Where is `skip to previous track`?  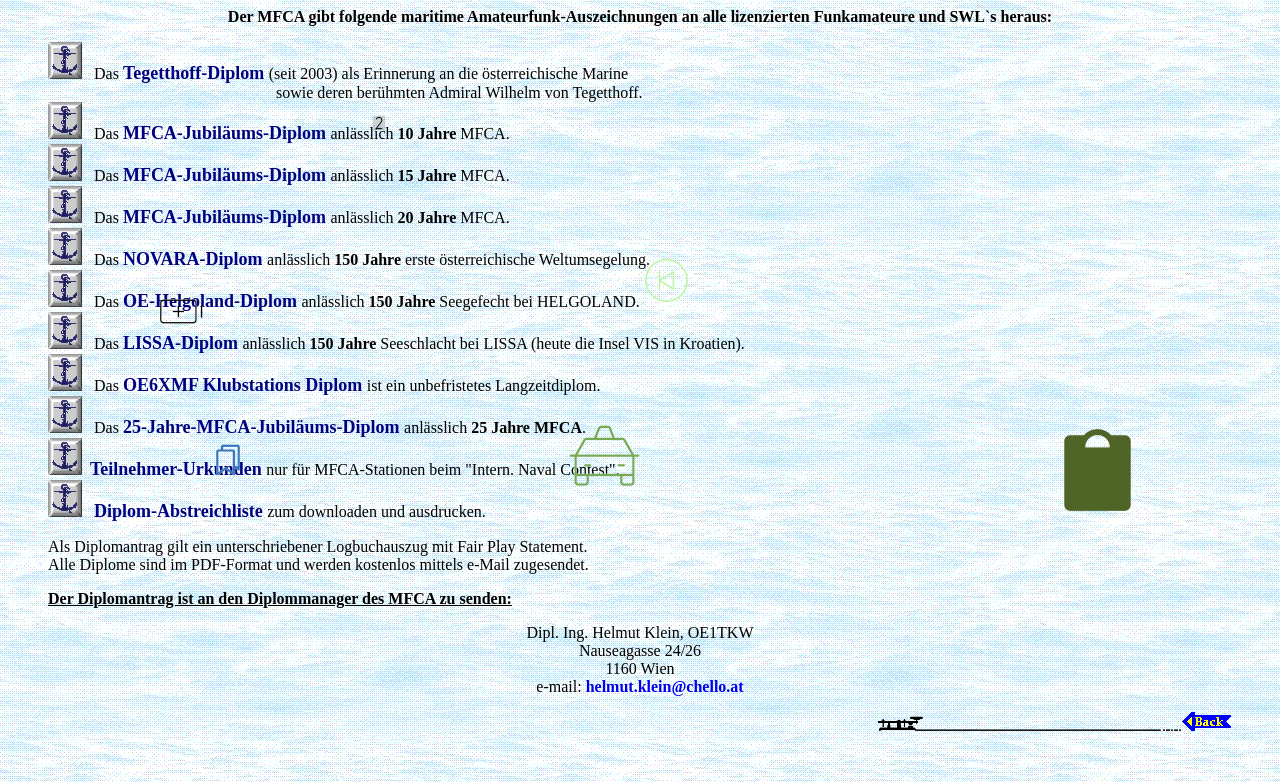 skip to previous track is located at coordinates (666, 280).